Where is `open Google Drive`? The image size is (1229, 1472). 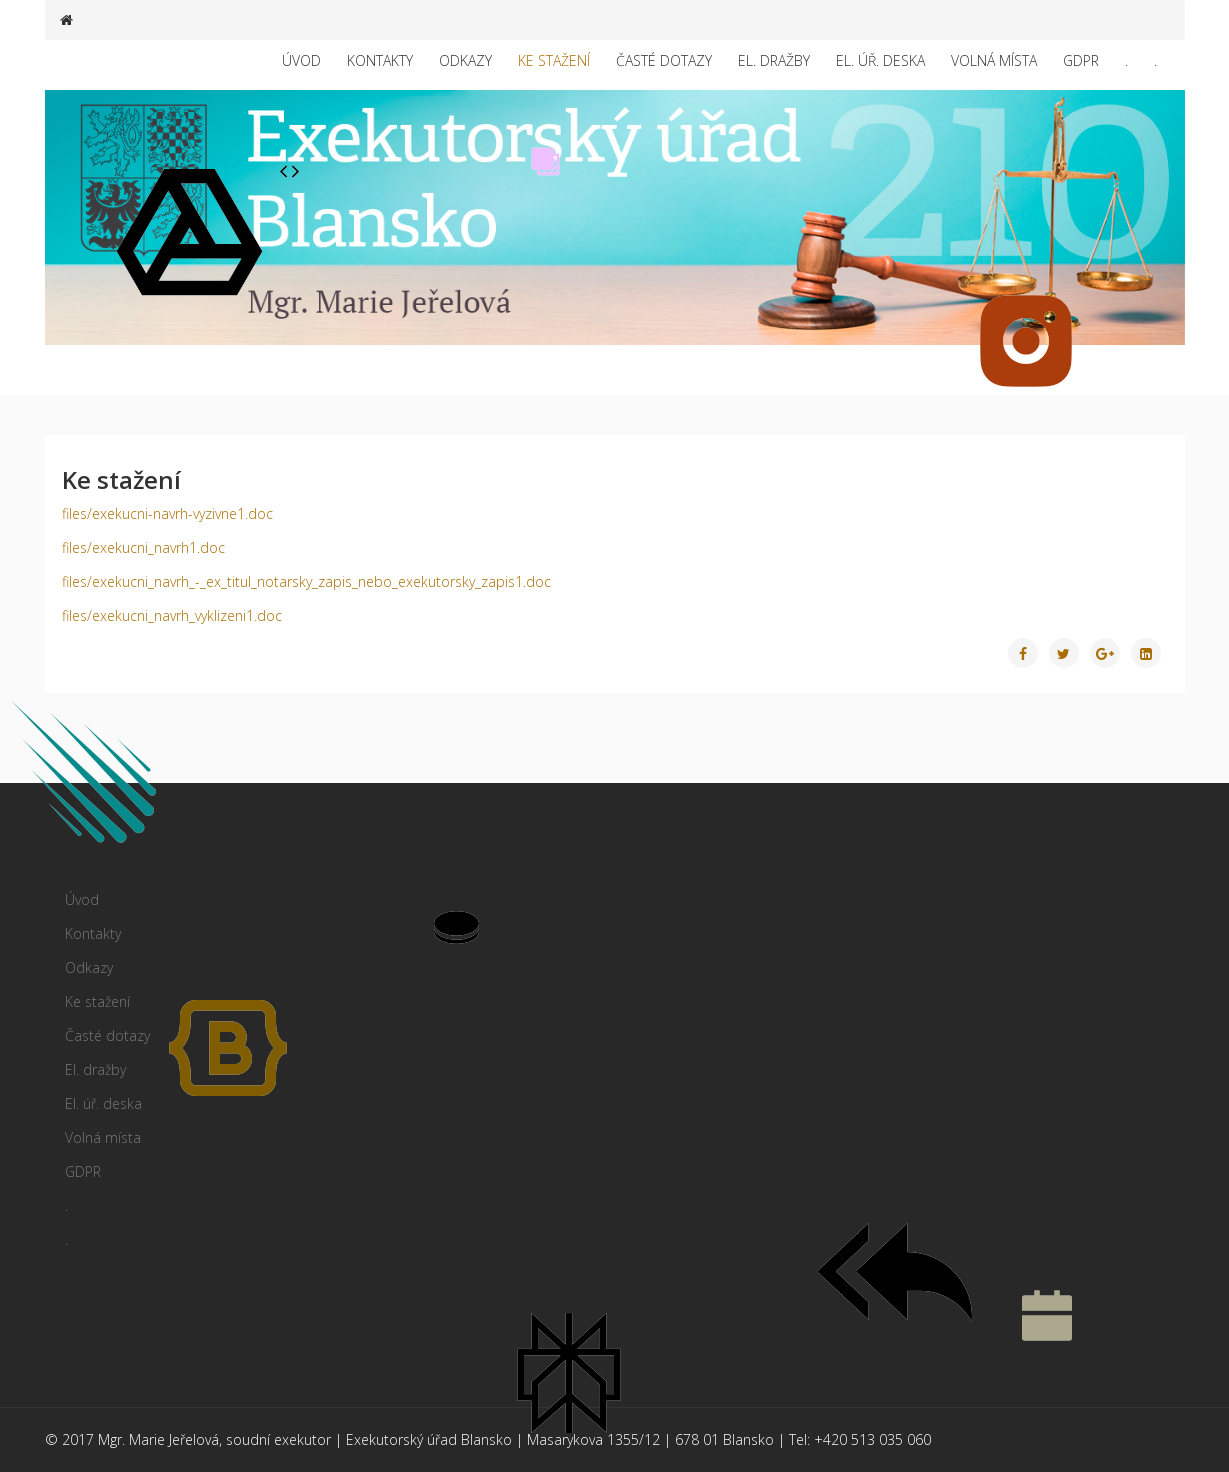
open Google Drive is located at coordinates (189, 233).